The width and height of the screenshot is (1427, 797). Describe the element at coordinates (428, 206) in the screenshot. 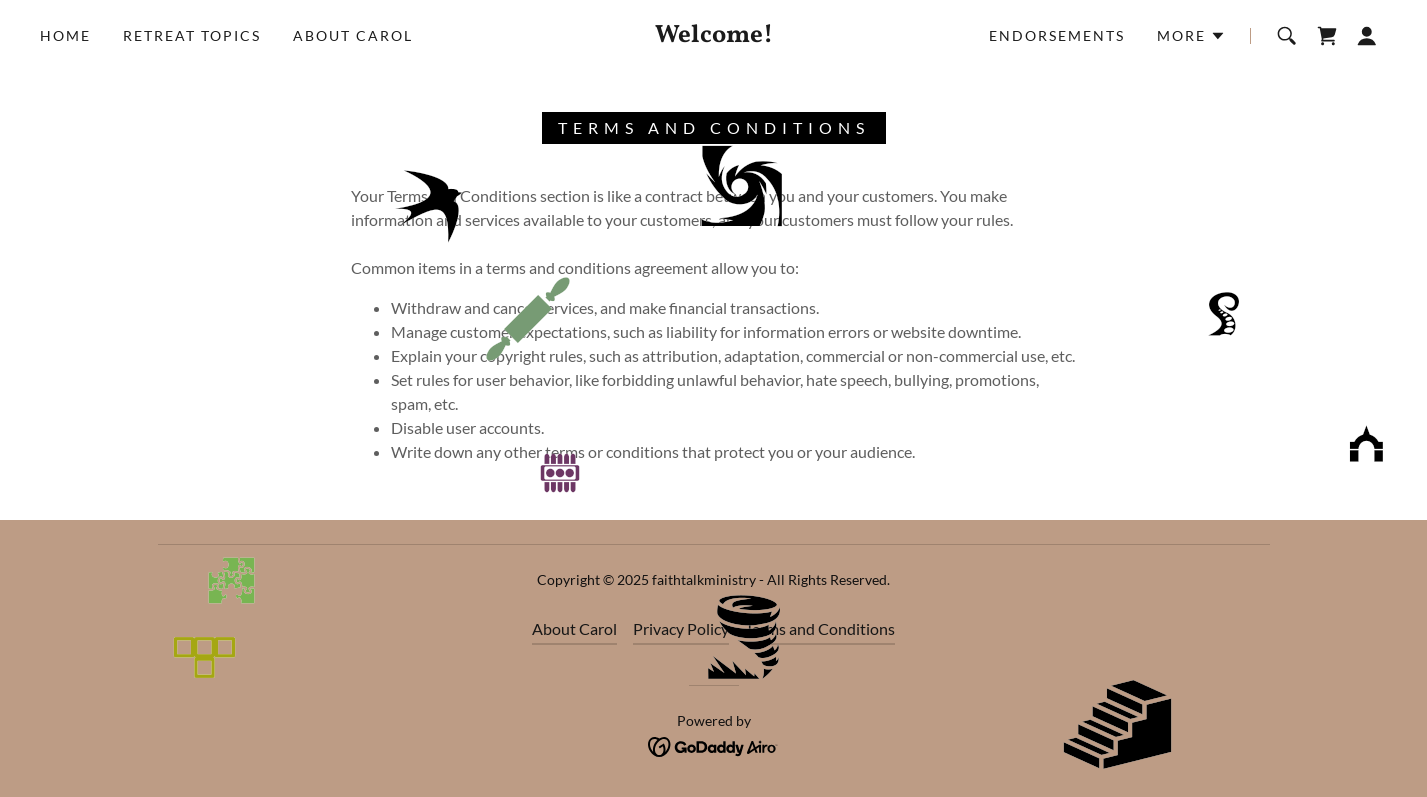

I see `swallow bird icon for nature or wildlife category` at that location.